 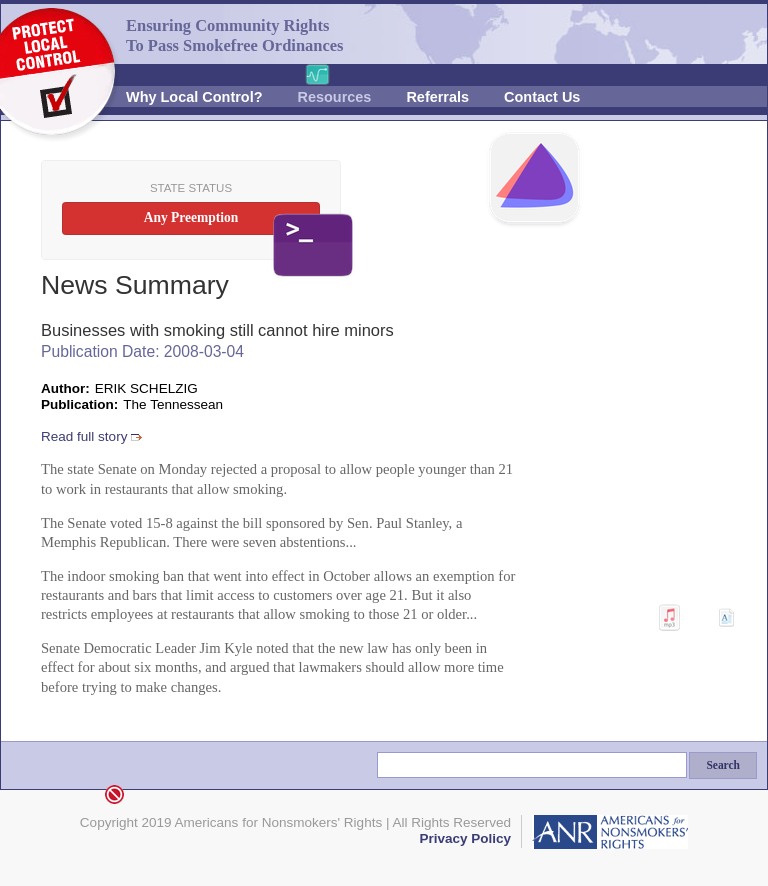 What do you see at coordinates (726, 617) in the screenshot?
I see `open a word processing document` at bounding box center [726, 617].